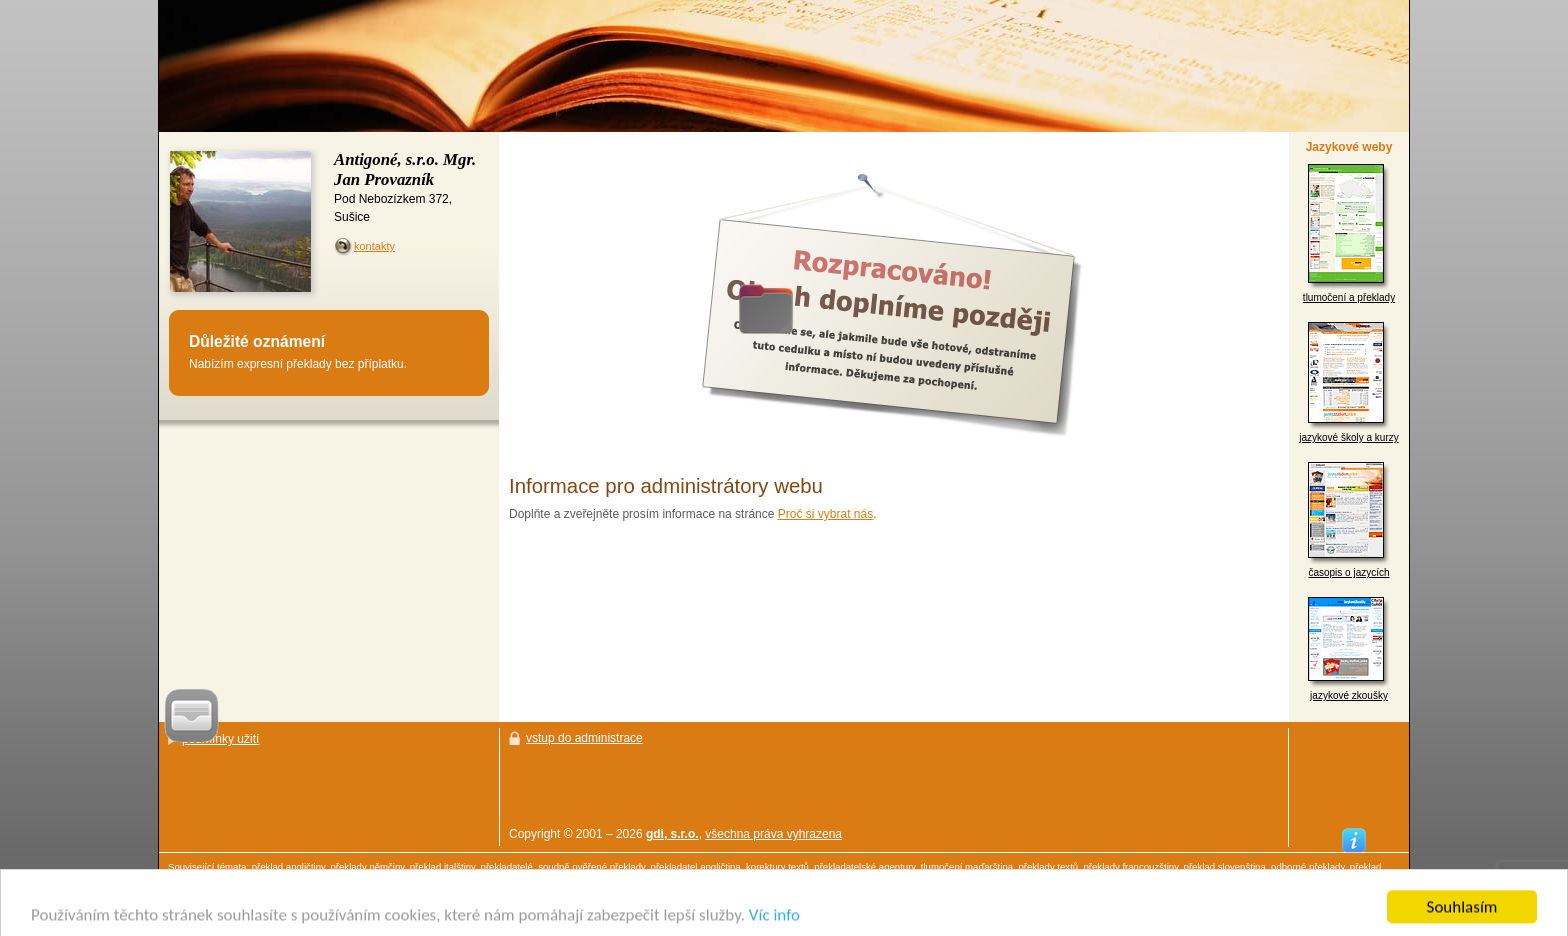  Describe the element at coordinates (766, 309) in the screenshot. I see `open file folder` at that location.